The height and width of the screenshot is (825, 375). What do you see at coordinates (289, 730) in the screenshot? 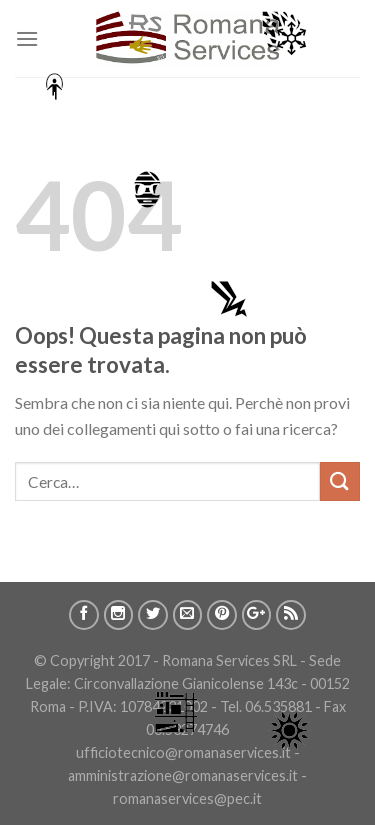
I see `indicates a fire and ice element or dual-type ability` at bounding box center [289, 730].